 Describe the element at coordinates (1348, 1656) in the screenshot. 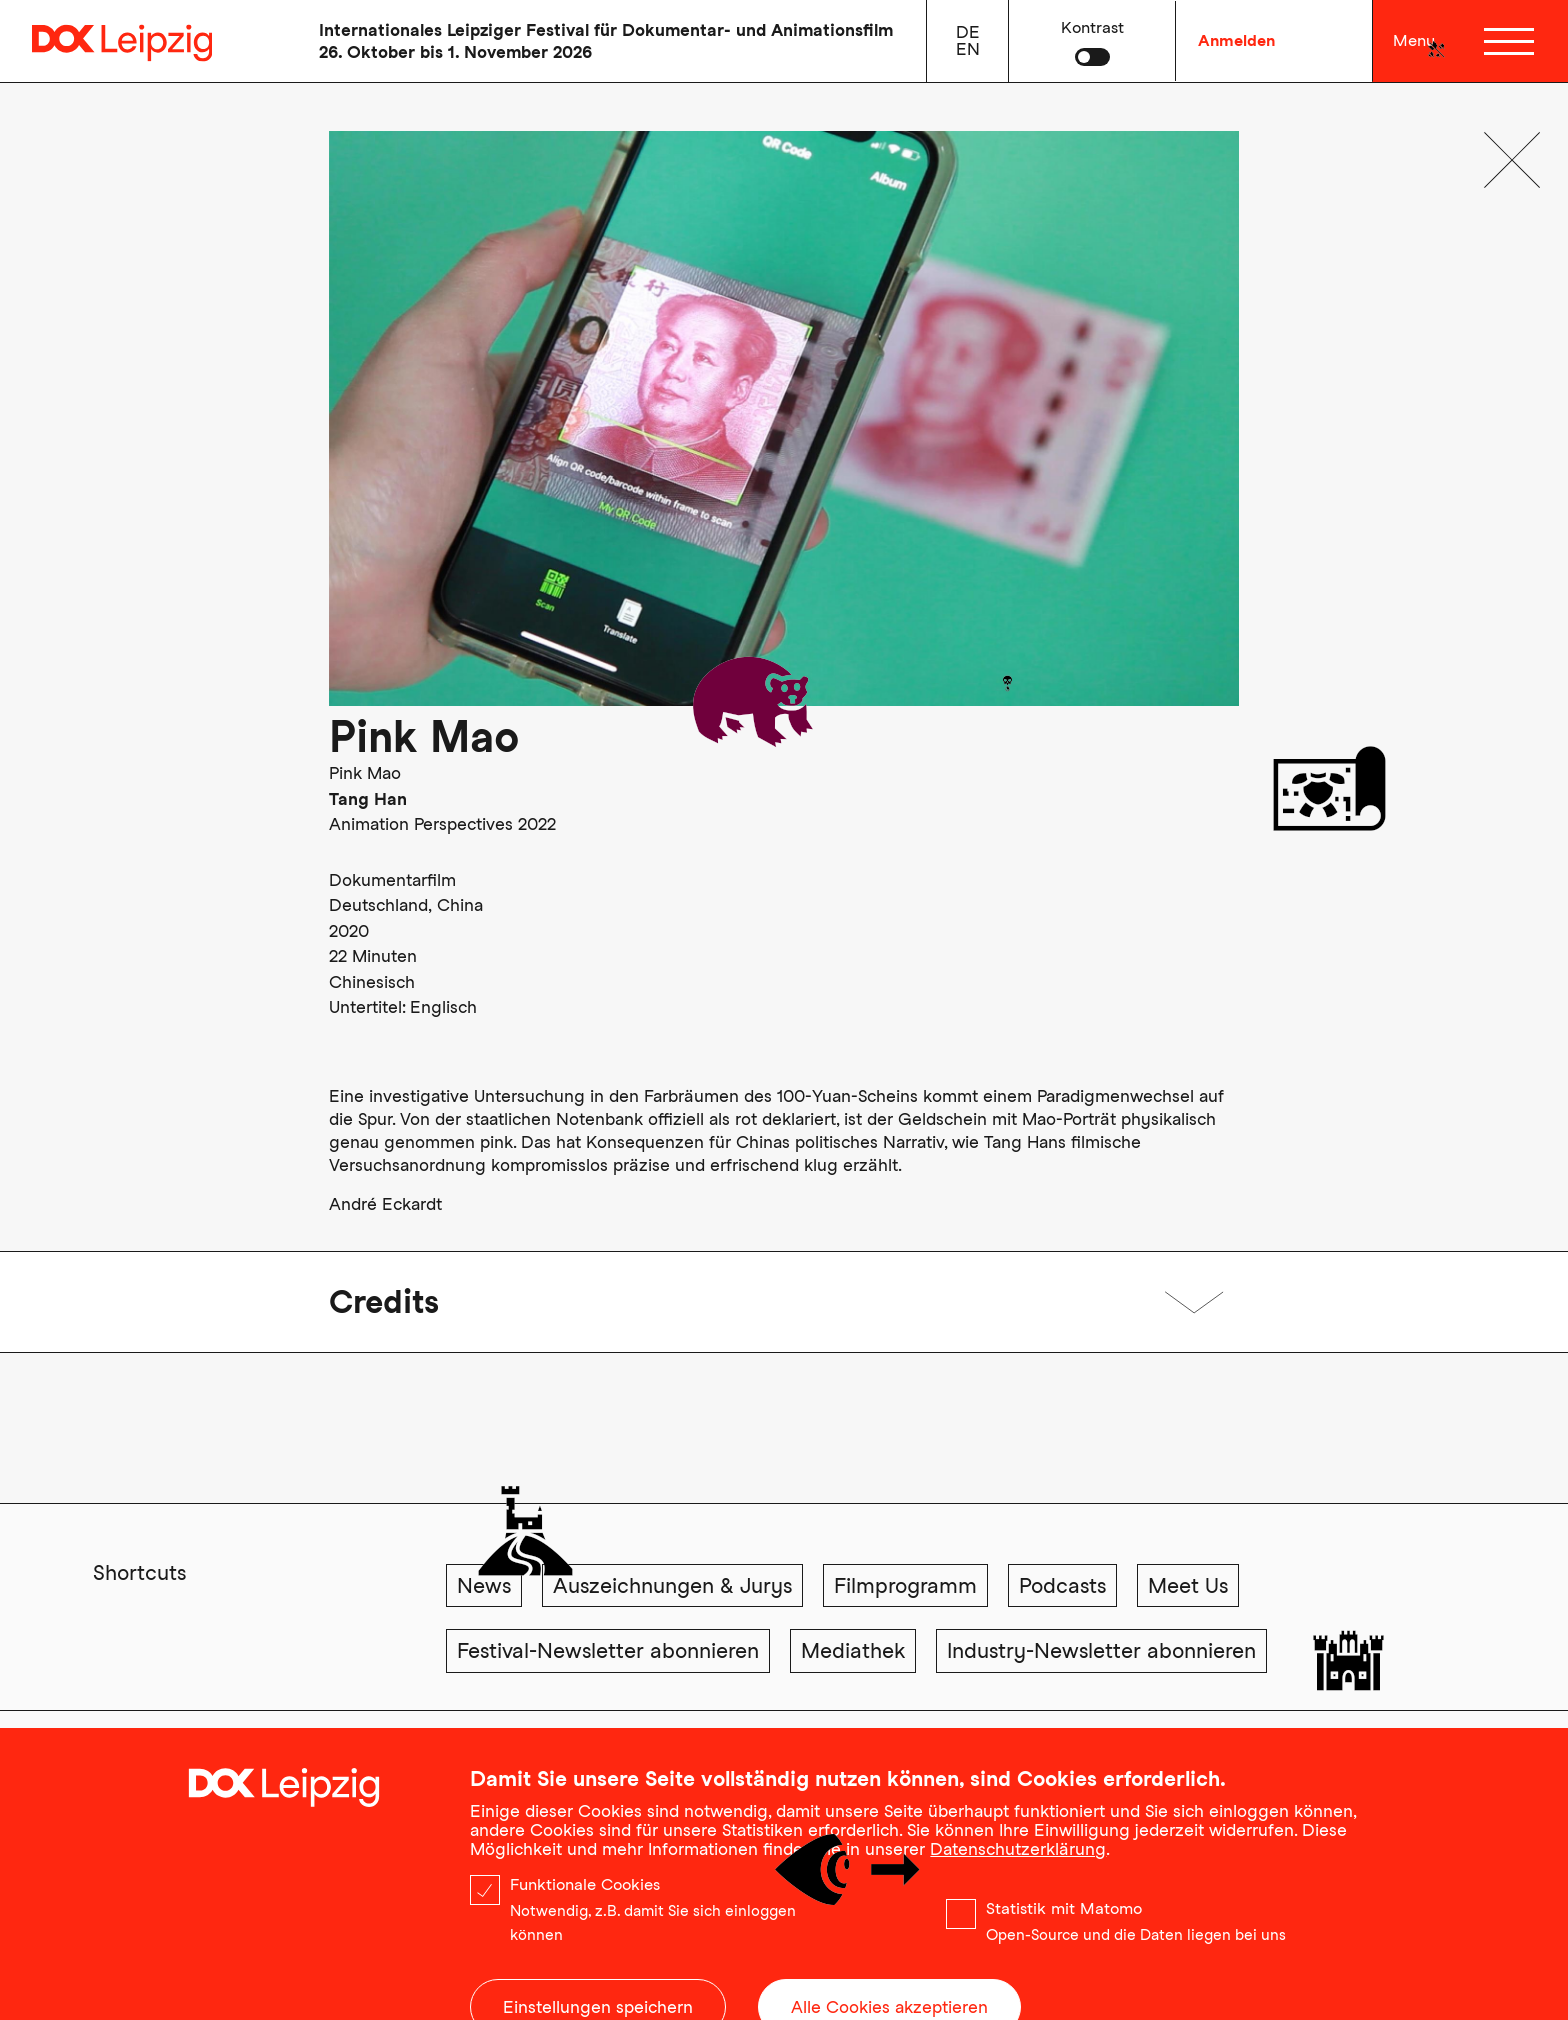

I see `view castle or fortress location` at that location.